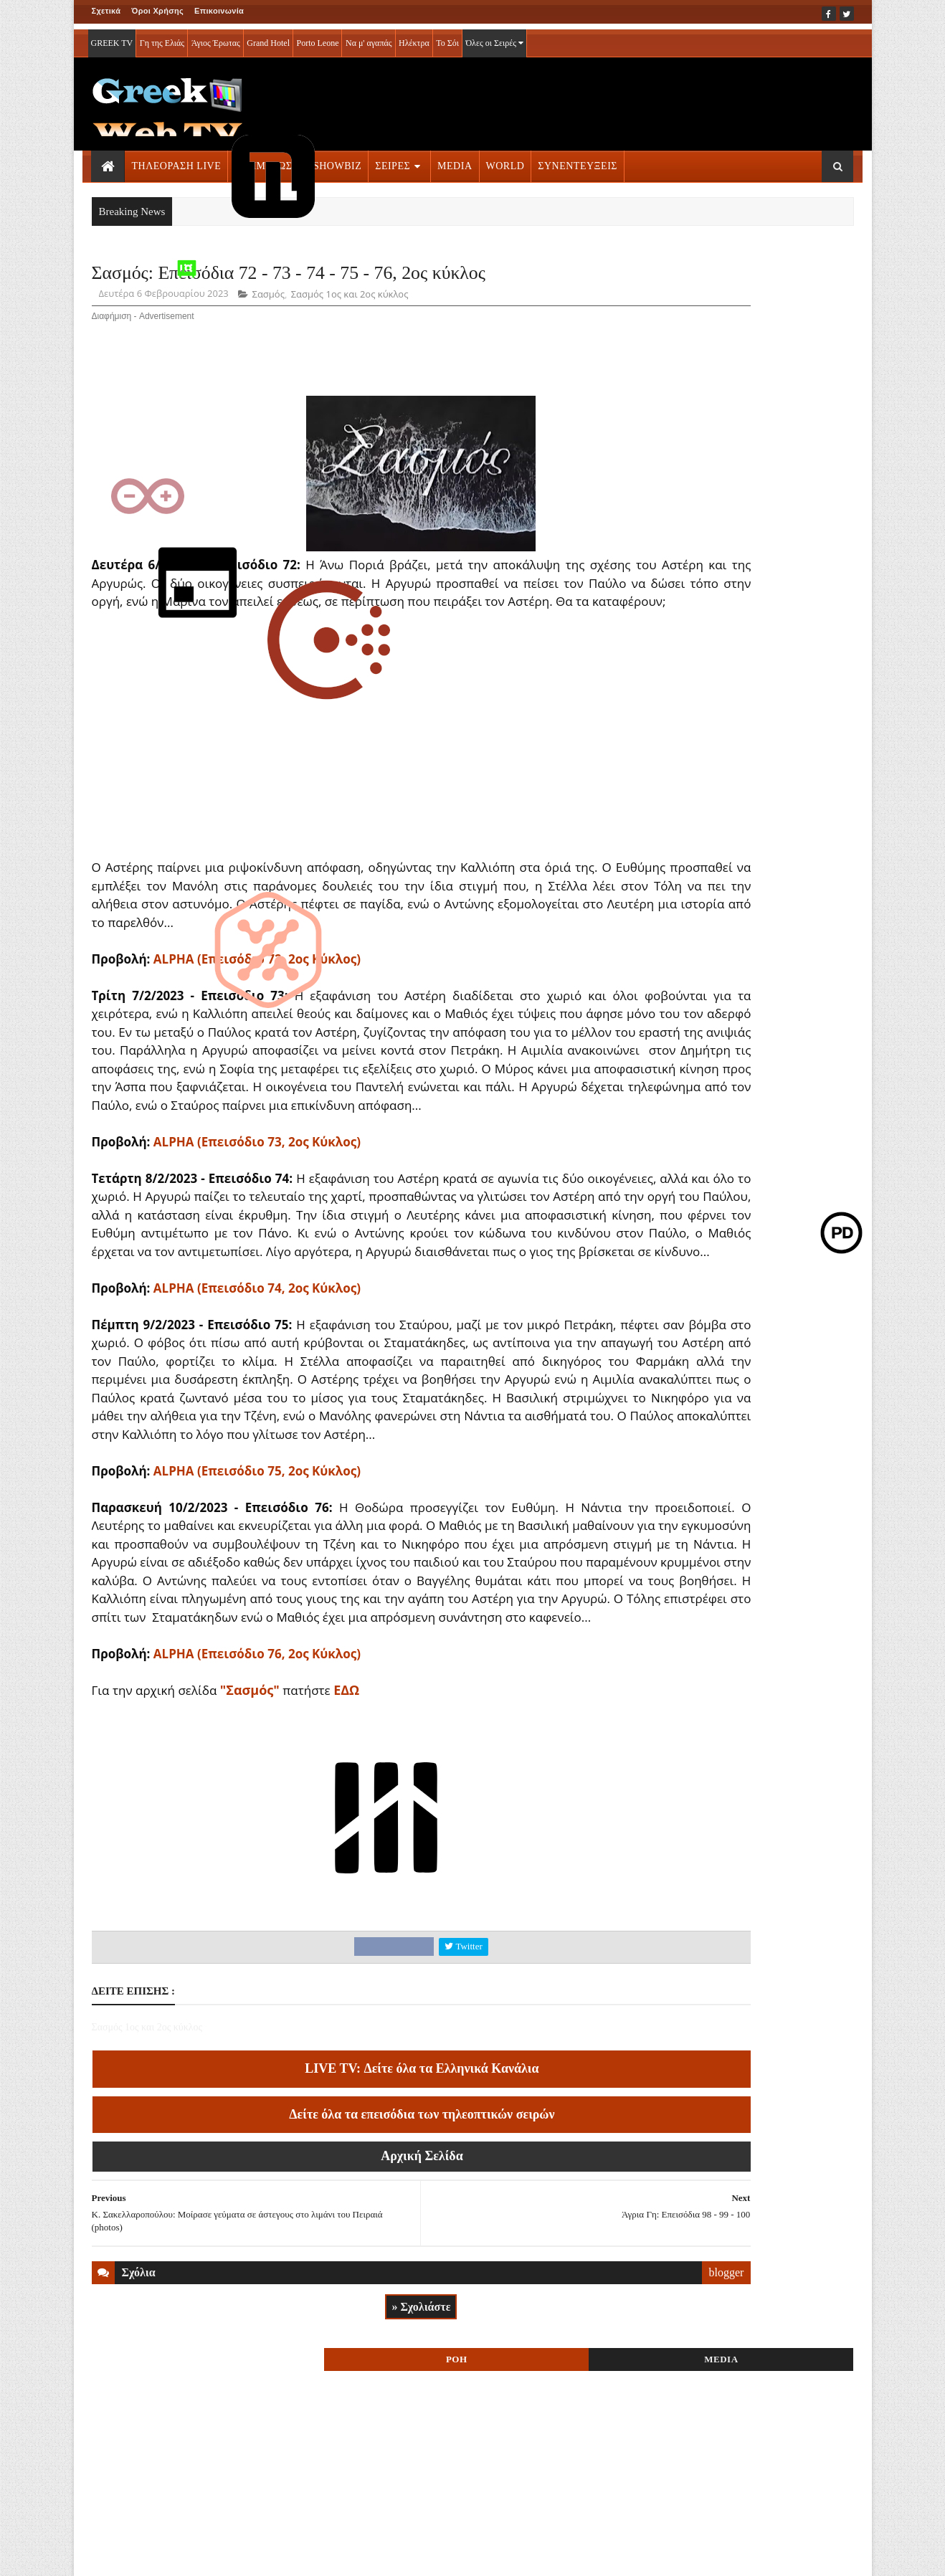 This screenshot has width=945, height=2576. Describe the element at coordinates (328, 640) in the screenshot. I see `HashiCorp Consul logo` at that location.